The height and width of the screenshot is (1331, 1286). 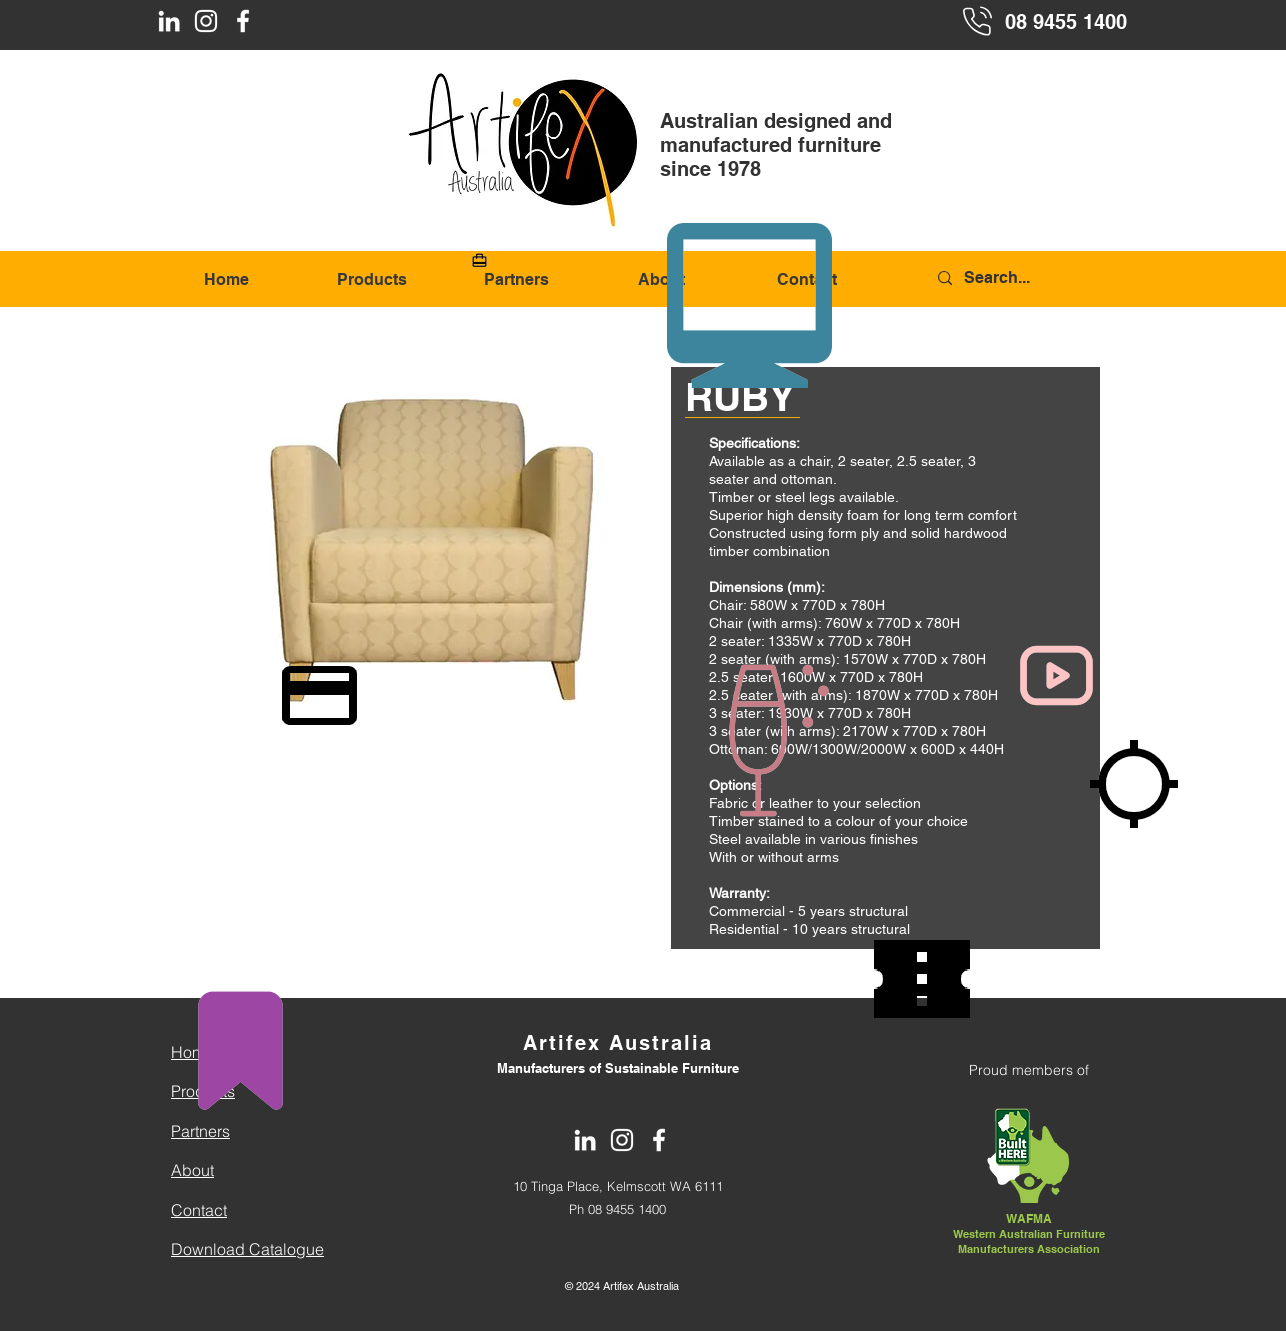 I want to click on switch to desktop view, so click(x=749, y=305).